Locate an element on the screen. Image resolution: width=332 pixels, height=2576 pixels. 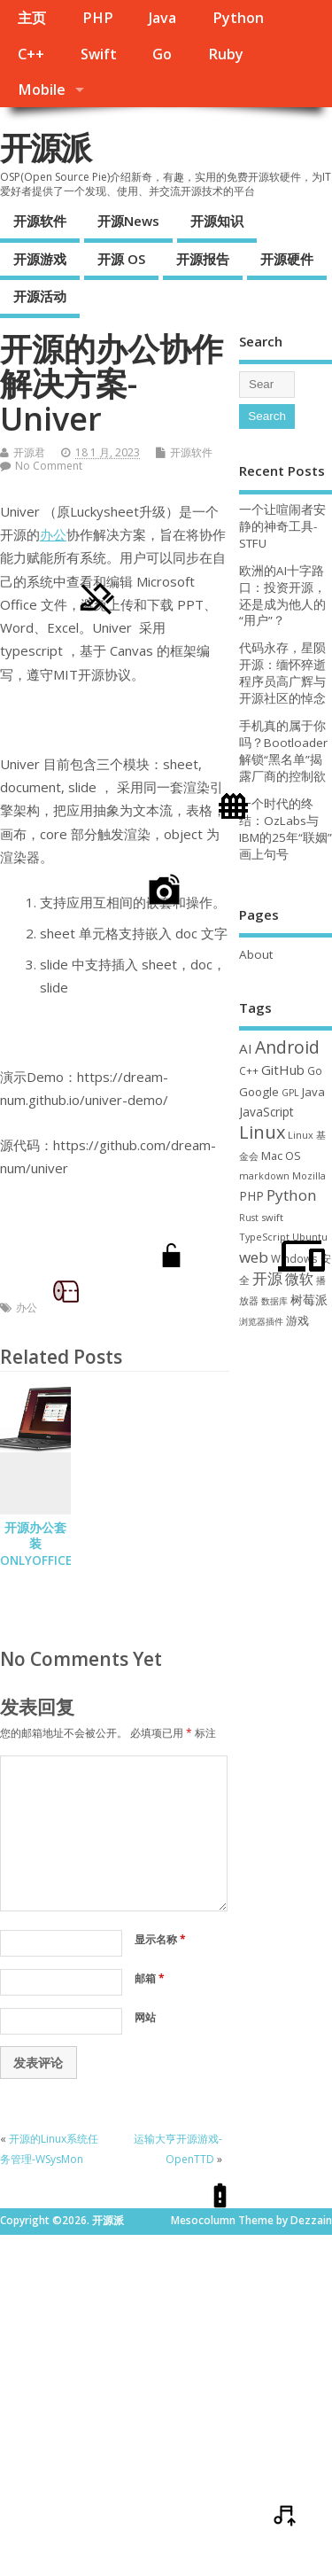
indicates low battery warning is located at coordinates (220, 2195).